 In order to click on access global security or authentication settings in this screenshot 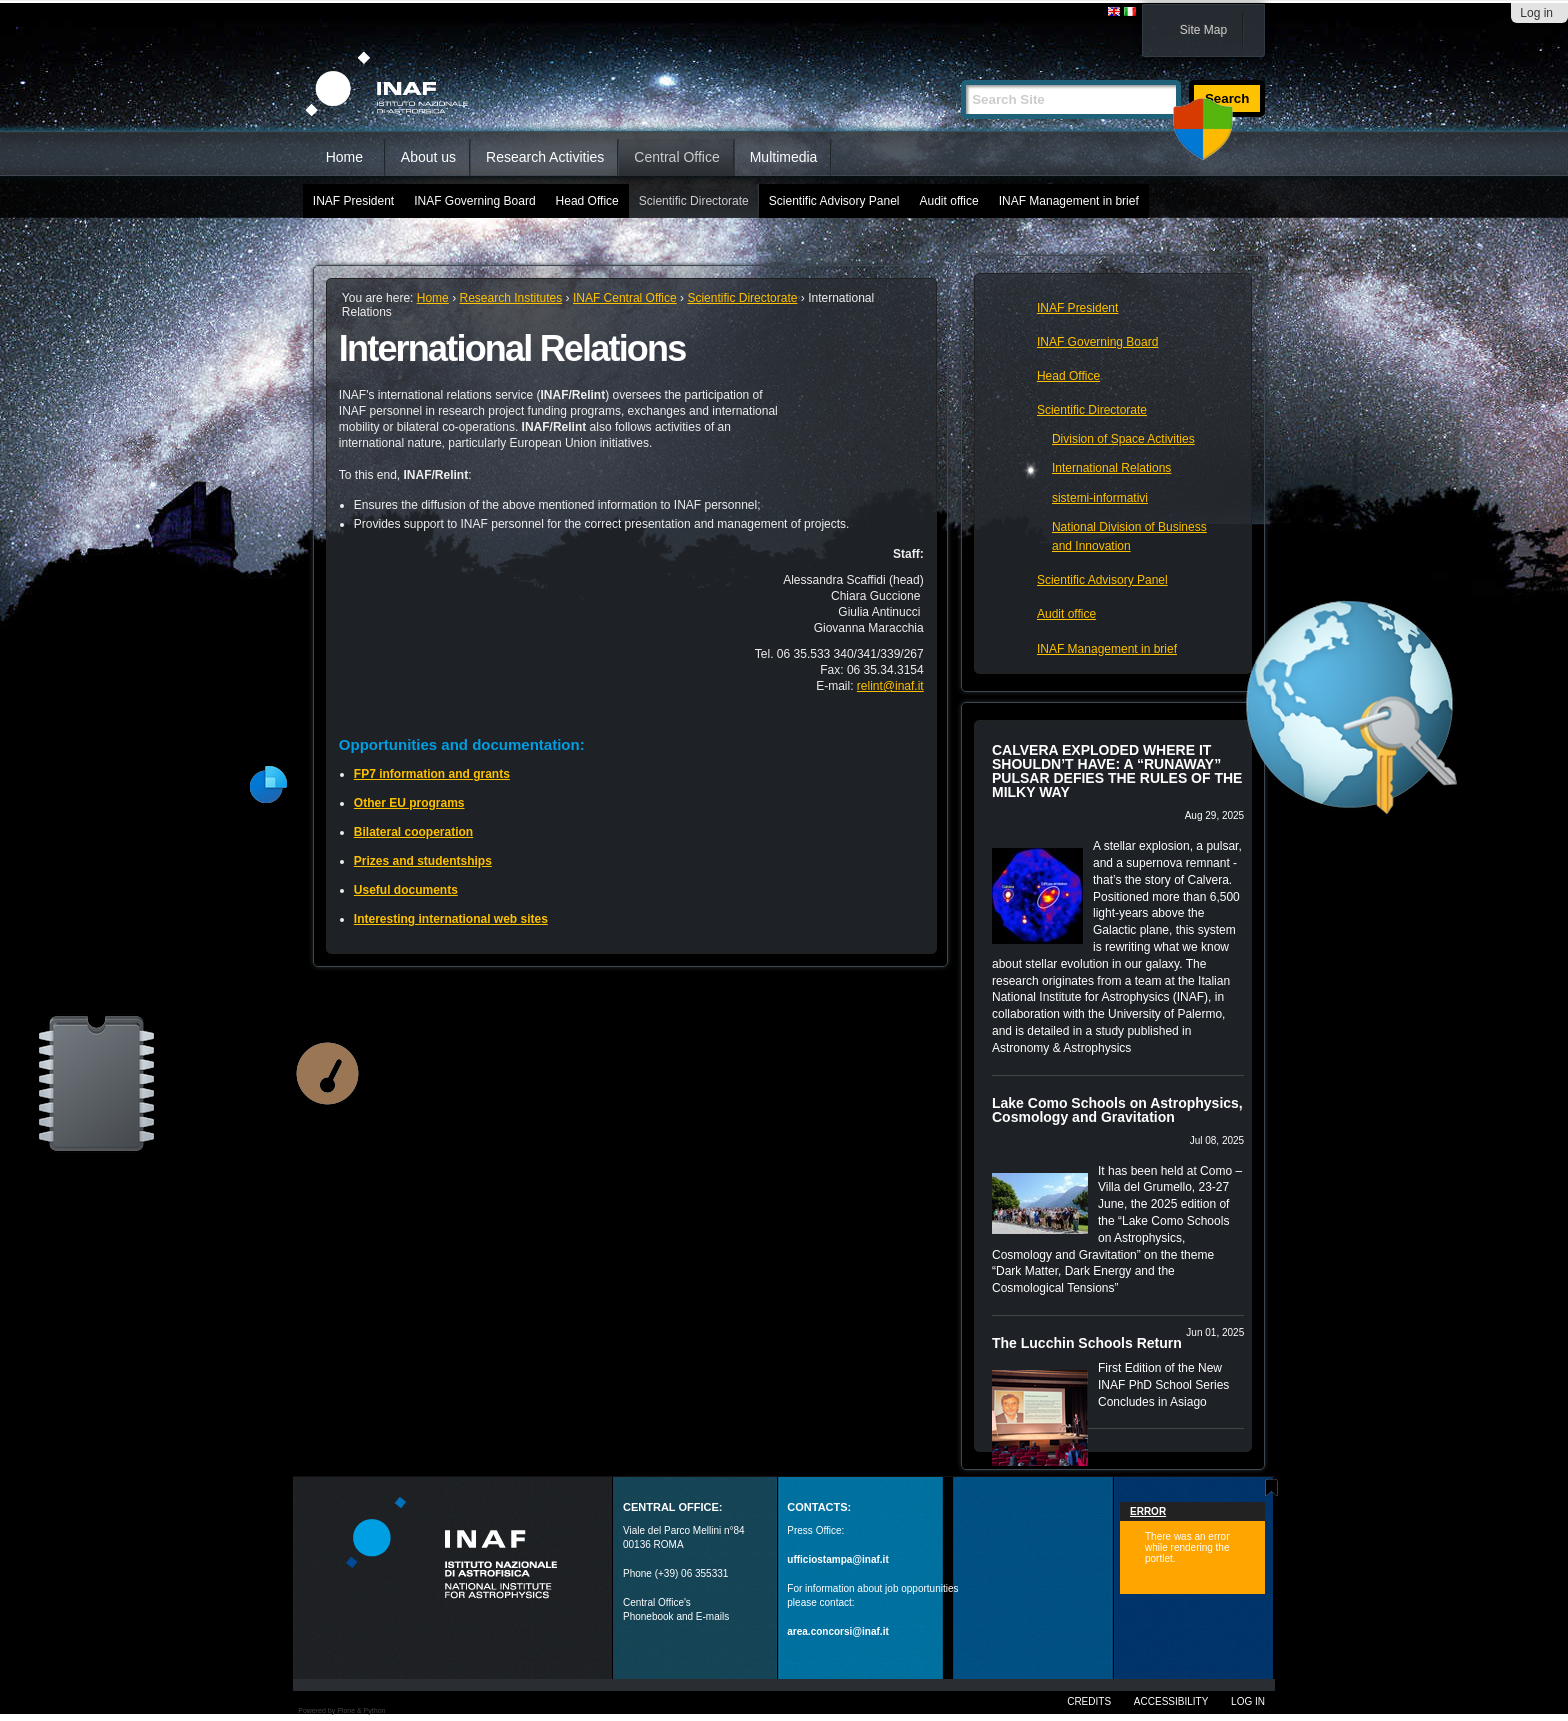, I will do `click(1349, 704)`.